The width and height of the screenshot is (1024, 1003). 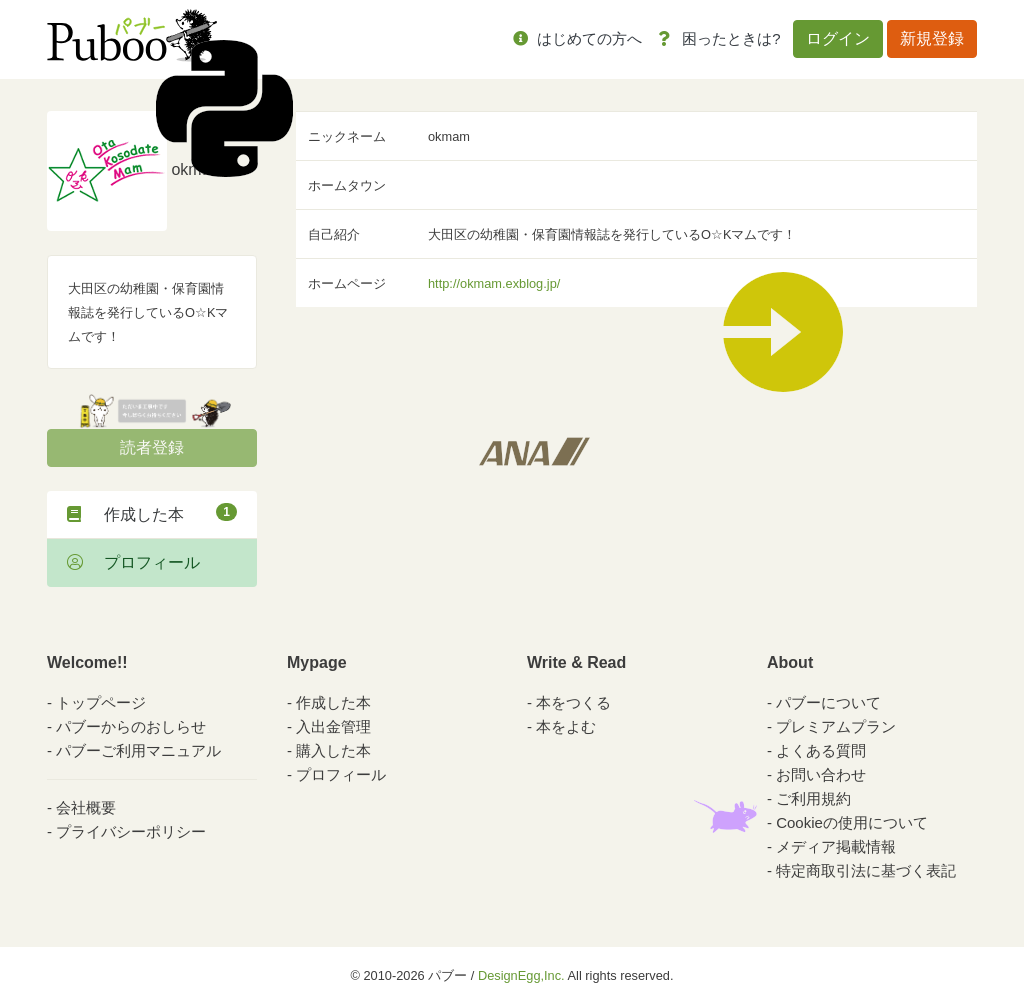 I want to click on python programming language logo, so click(x=224, y=108).